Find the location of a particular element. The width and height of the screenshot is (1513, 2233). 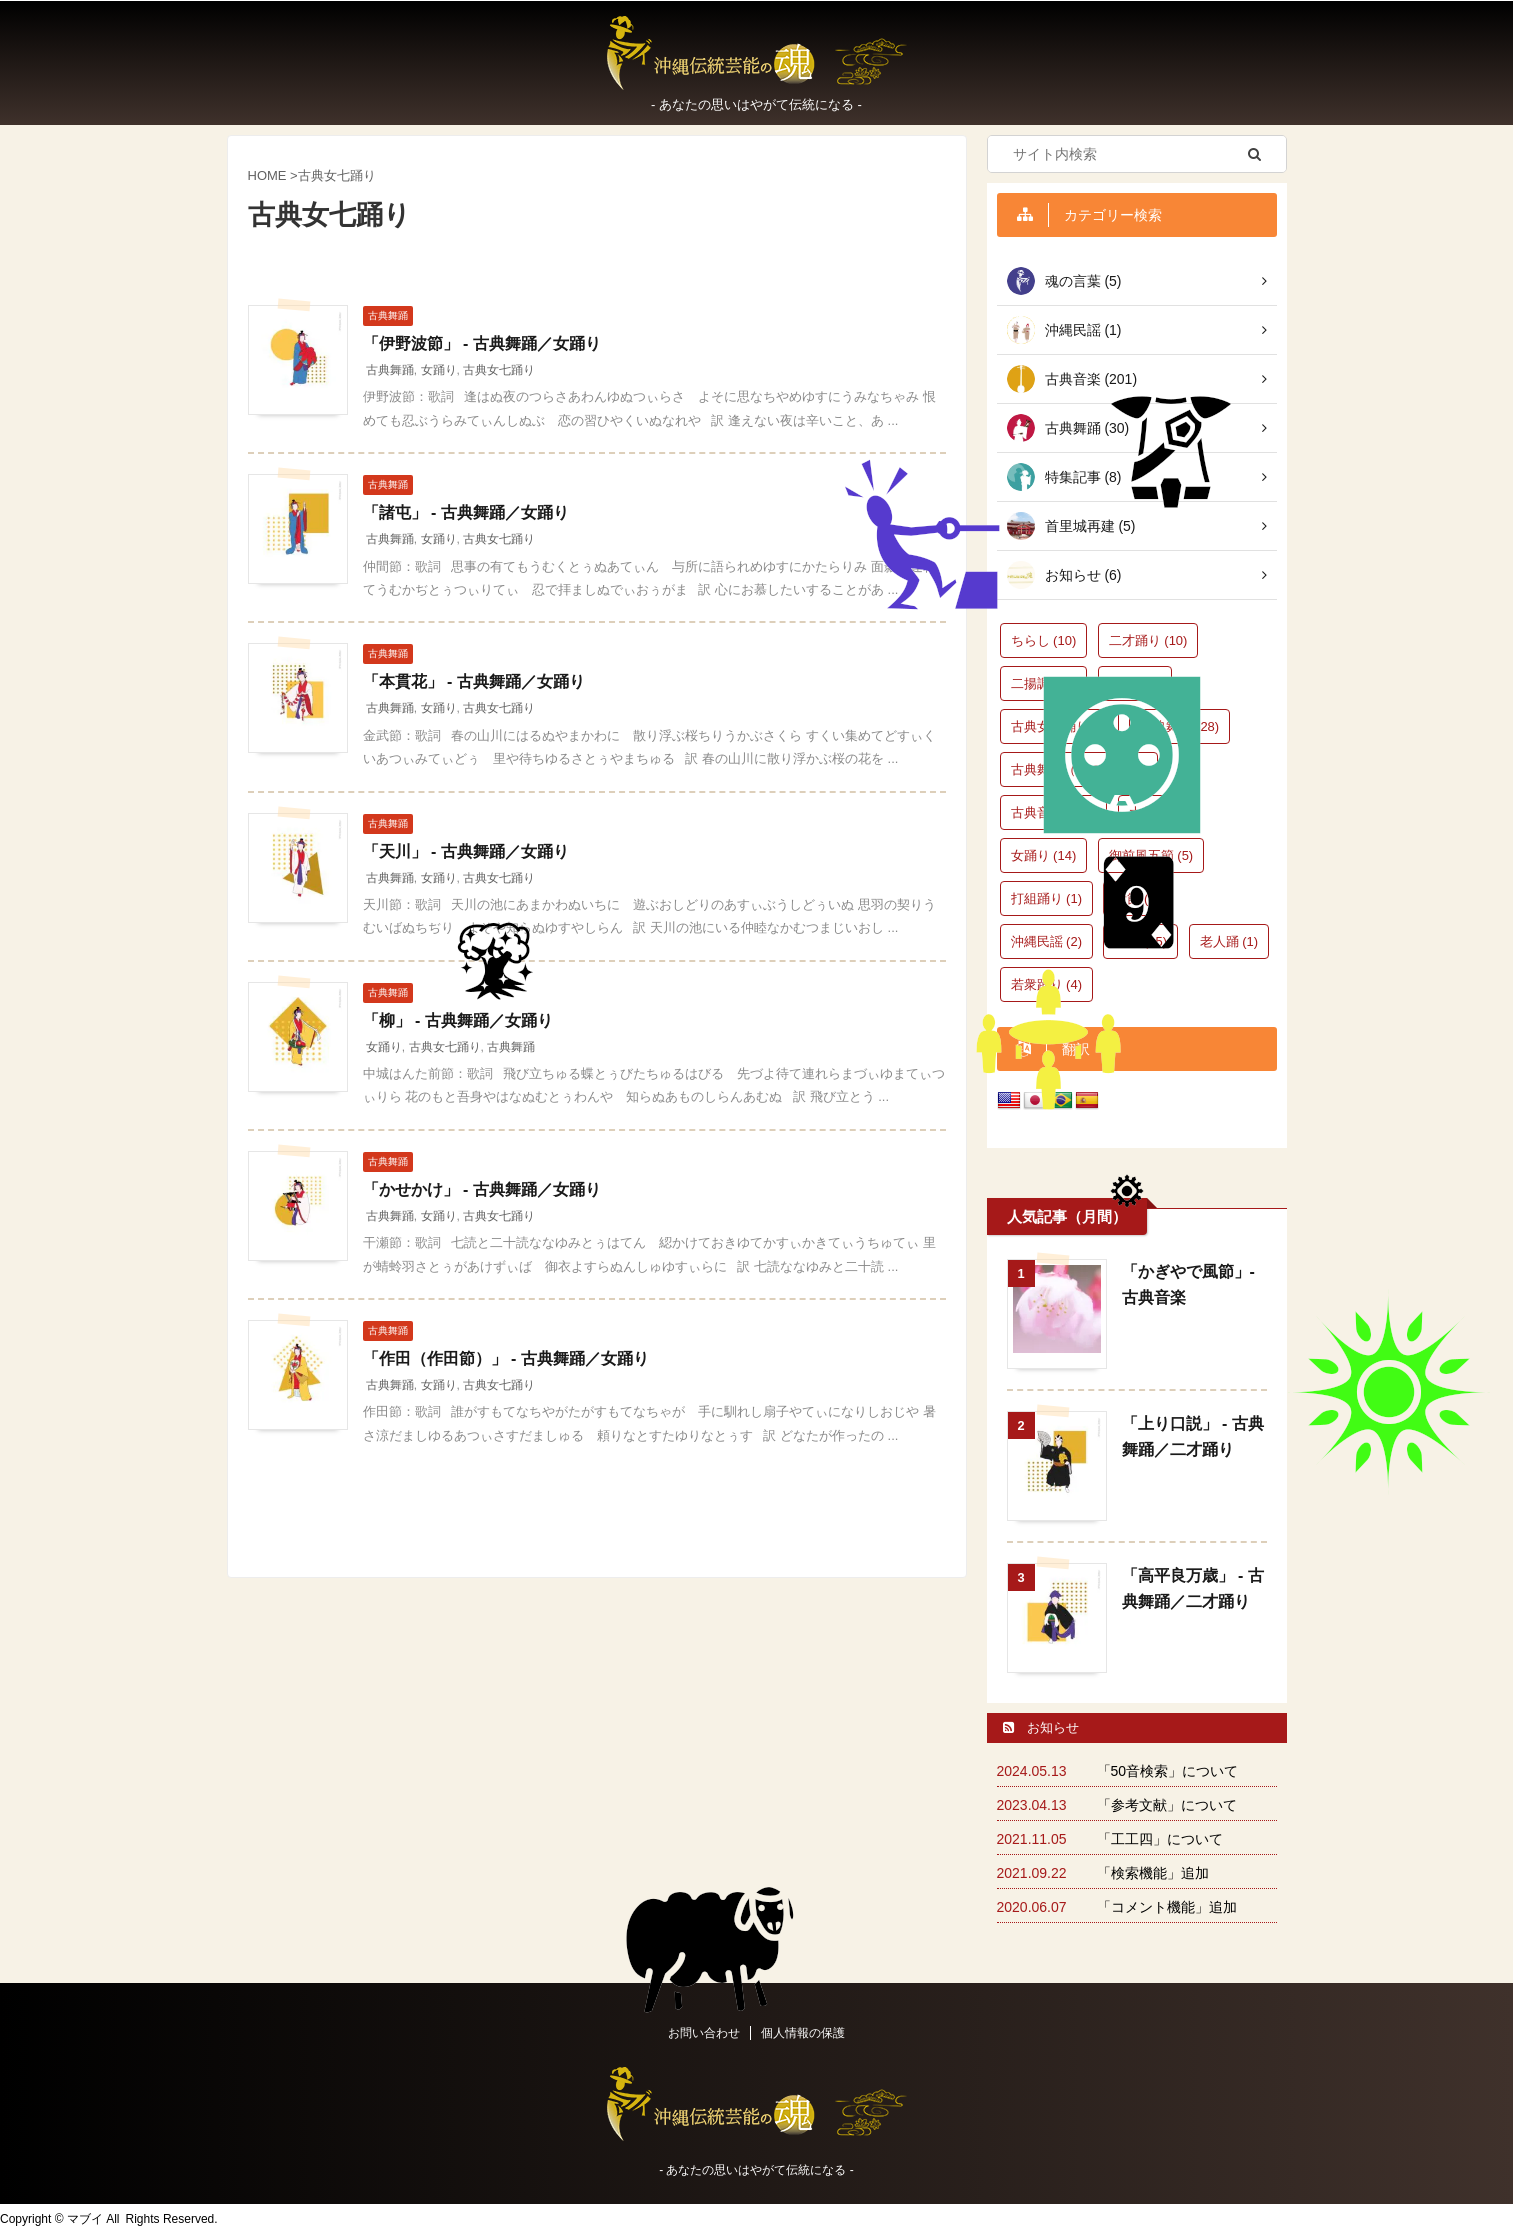

nine of diamonds playing card is located at coordinates (1138, 902).